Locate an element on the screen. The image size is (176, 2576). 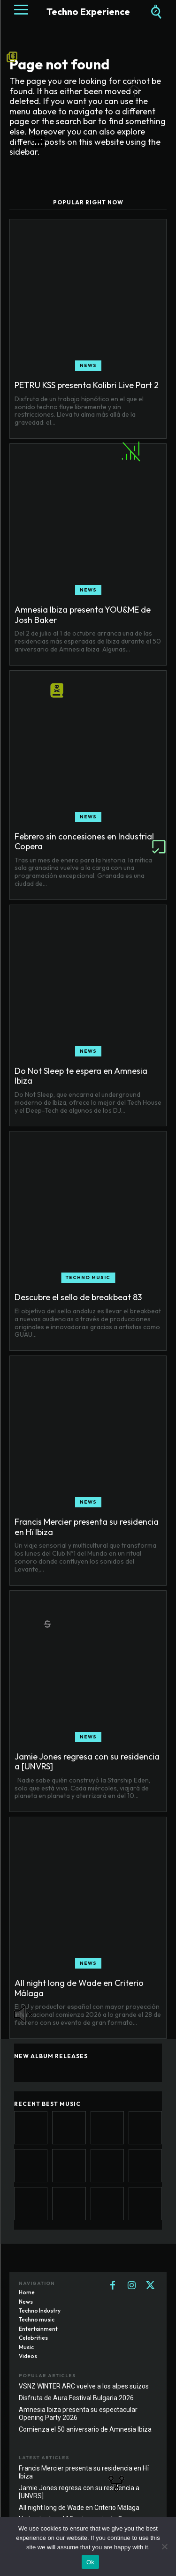
mark task as complete is located at coordinates (159, 846).